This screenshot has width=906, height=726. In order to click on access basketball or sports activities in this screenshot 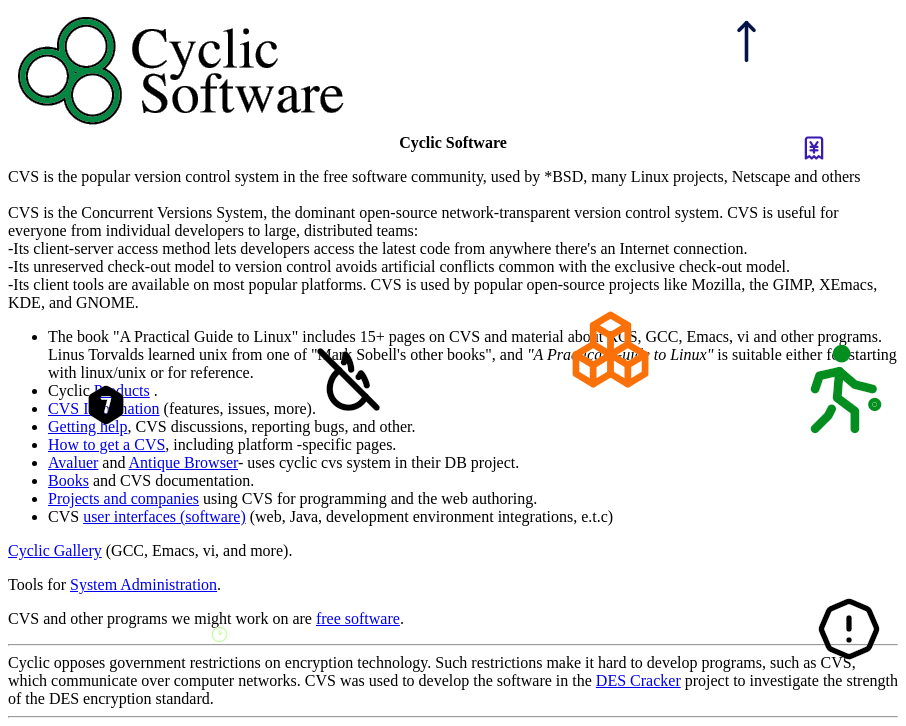, I will do `click(846, 389)`.